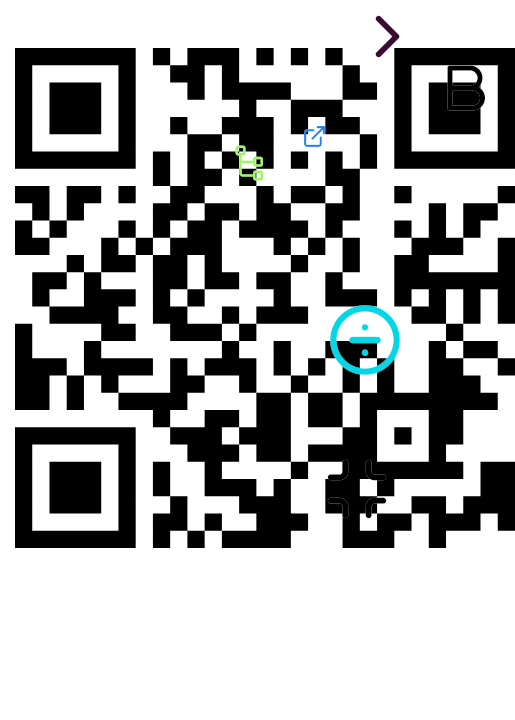 The height and width of the screenshot is (720, 515). What do you see at coordinates (387, 36) in the screenshot?
I see `navigate to the next item or page` at bounding box center [387, 36].